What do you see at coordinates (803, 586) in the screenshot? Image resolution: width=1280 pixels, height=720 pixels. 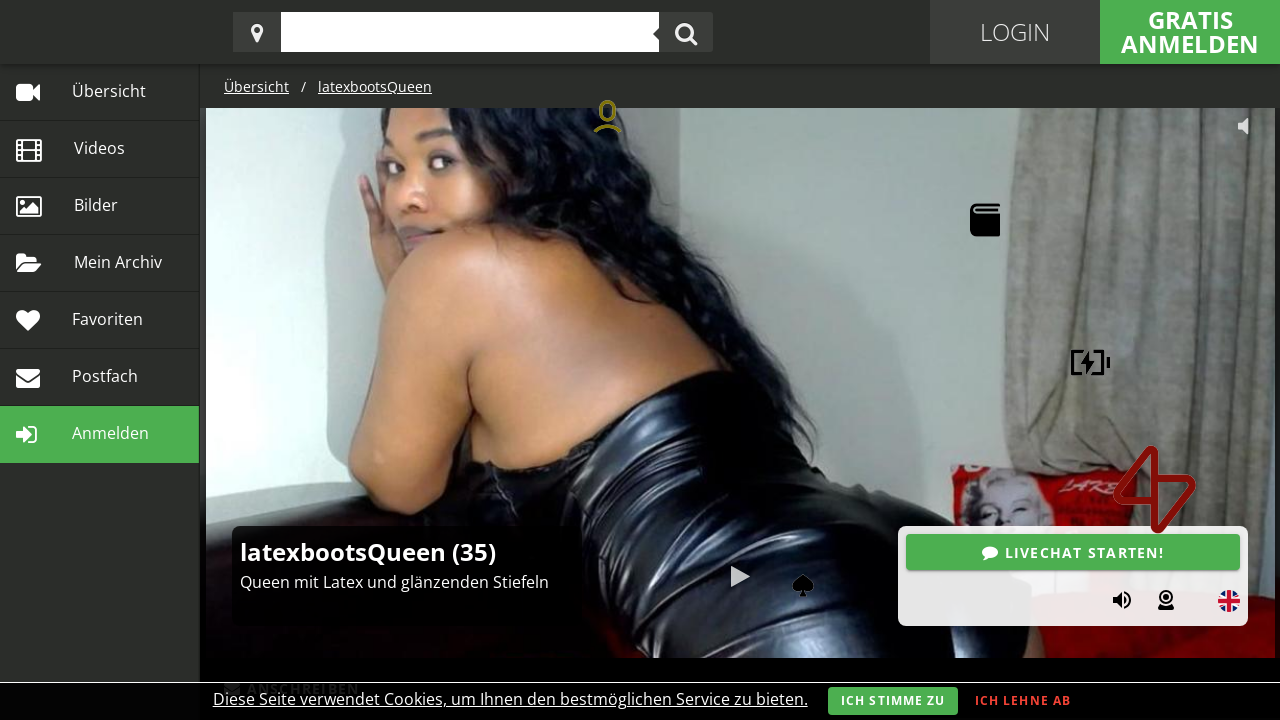 I see `spades suit symbol for card games` at bounding box center [803, 586].